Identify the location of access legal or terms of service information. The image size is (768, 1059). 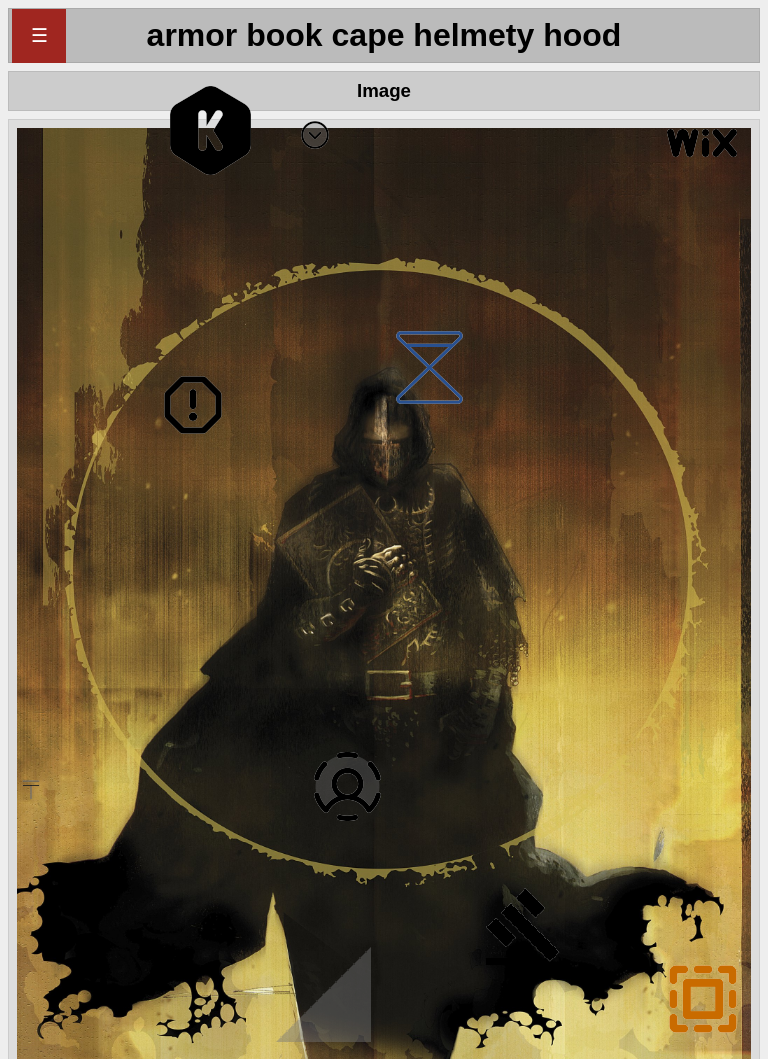
(524, 926).